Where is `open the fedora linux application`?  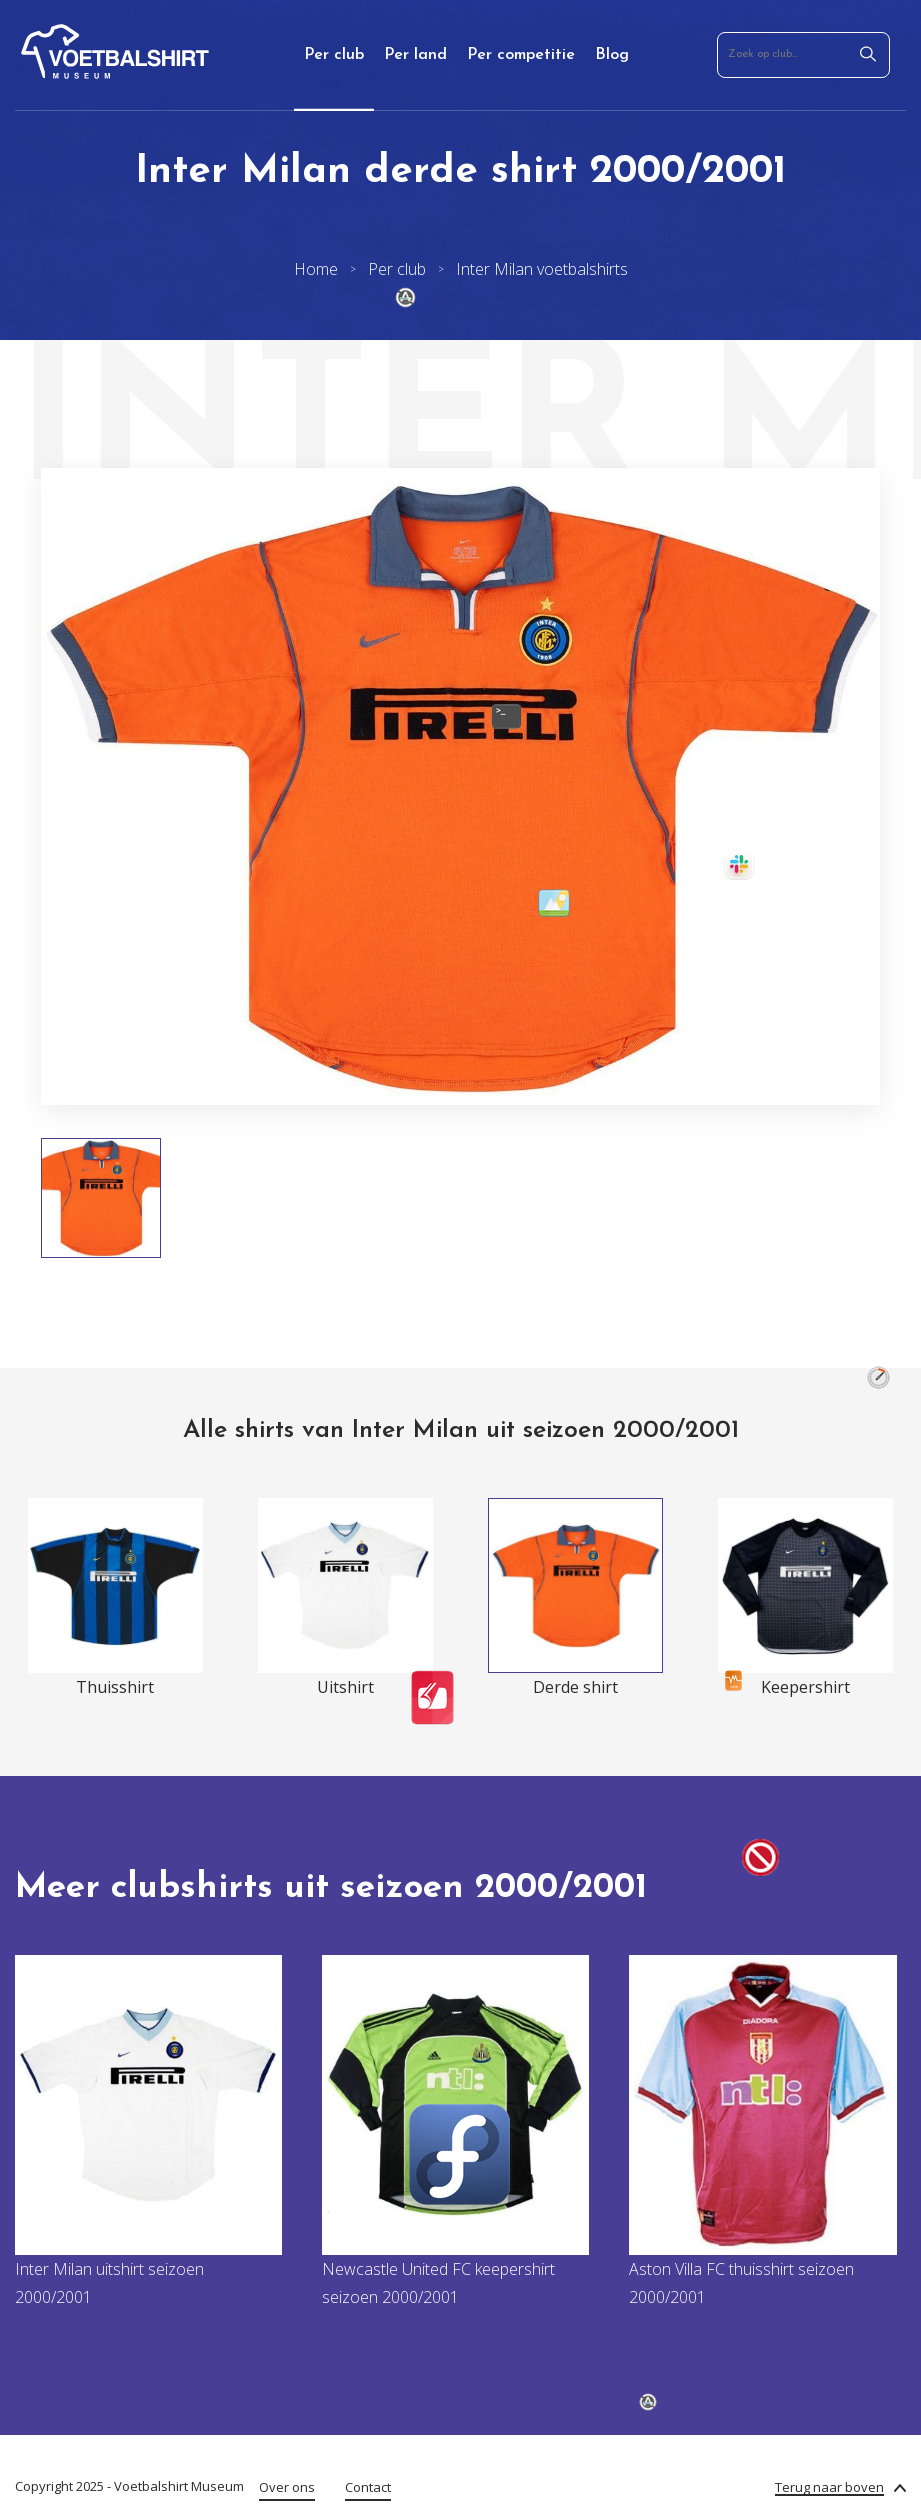
open the fedora linux application is located at coordinates (459, 2154).